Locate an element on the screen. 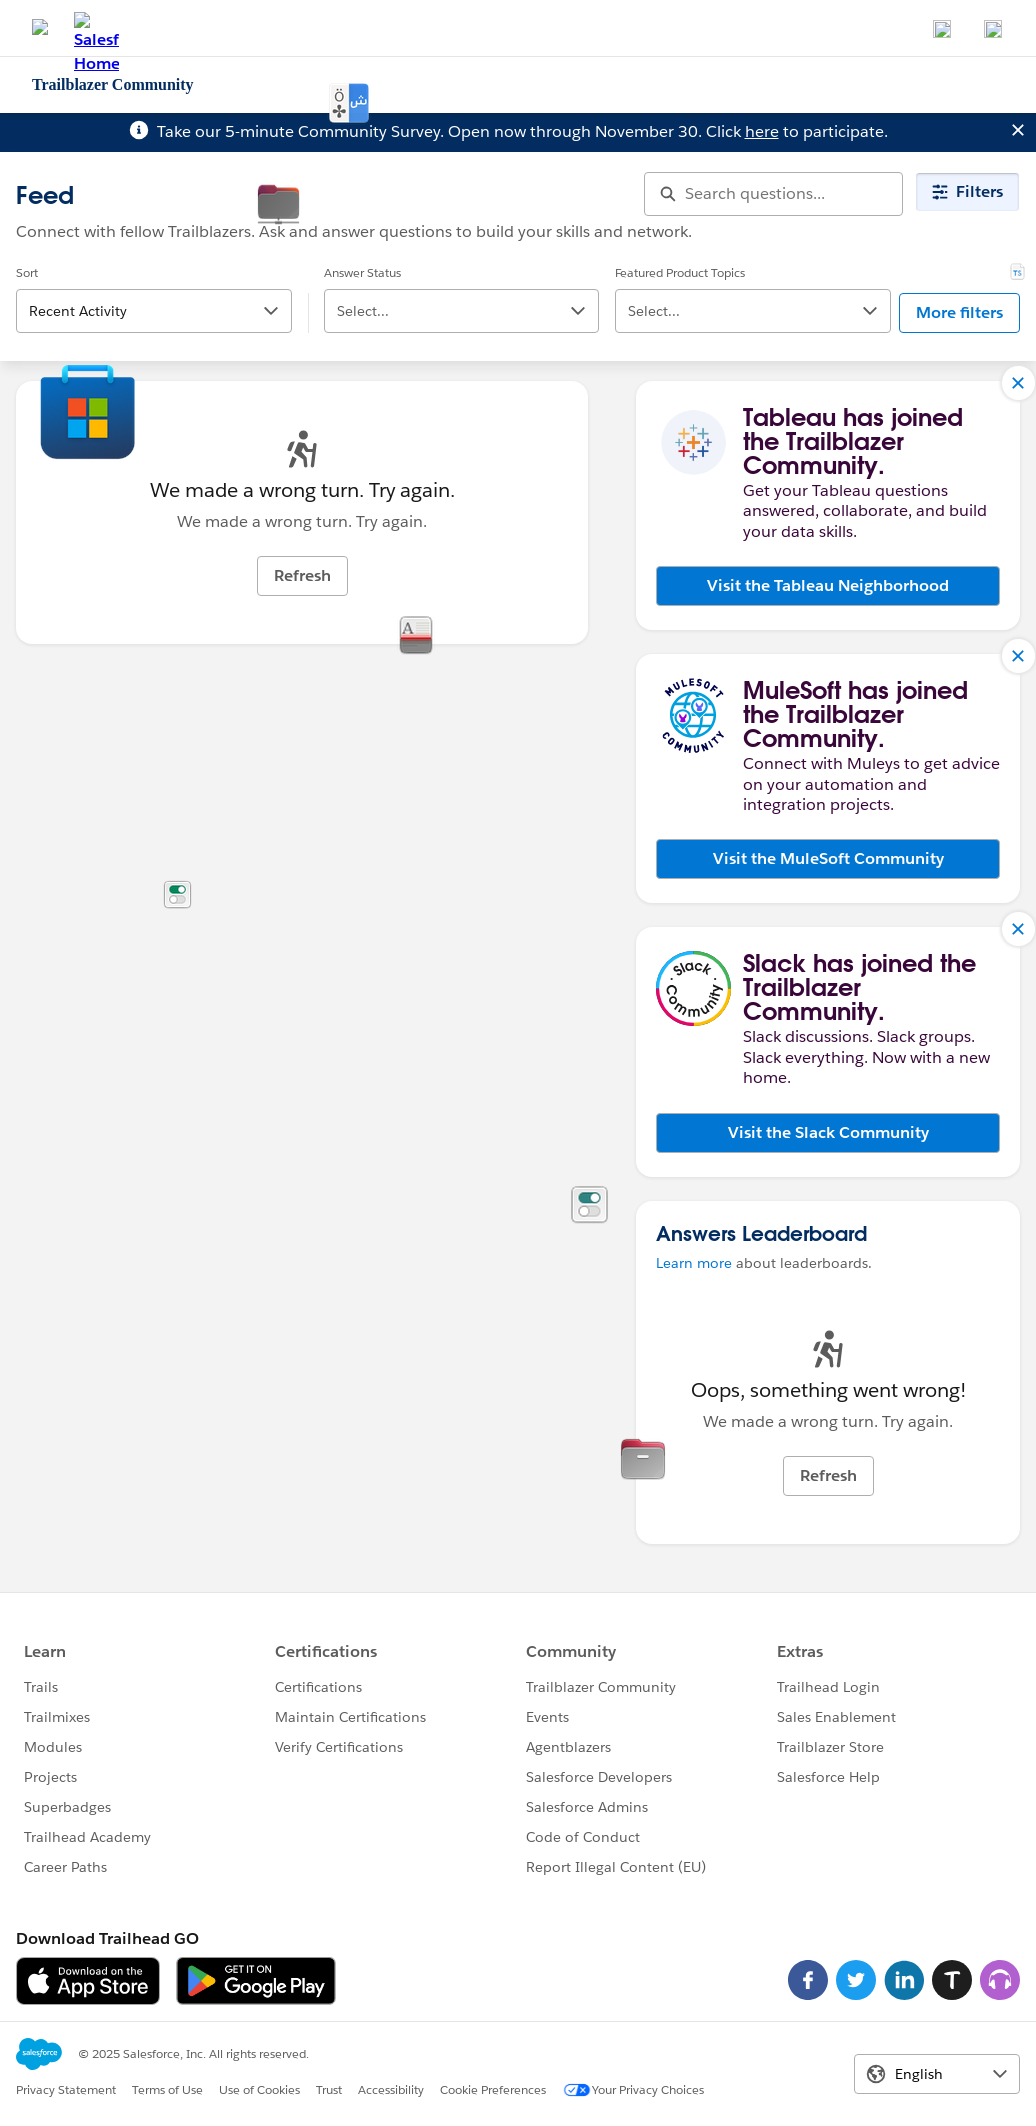 Image resolution: width=1036 pixels, height=2126 pixels. open the Microsoft Store app is located at coordinates (87, 413).